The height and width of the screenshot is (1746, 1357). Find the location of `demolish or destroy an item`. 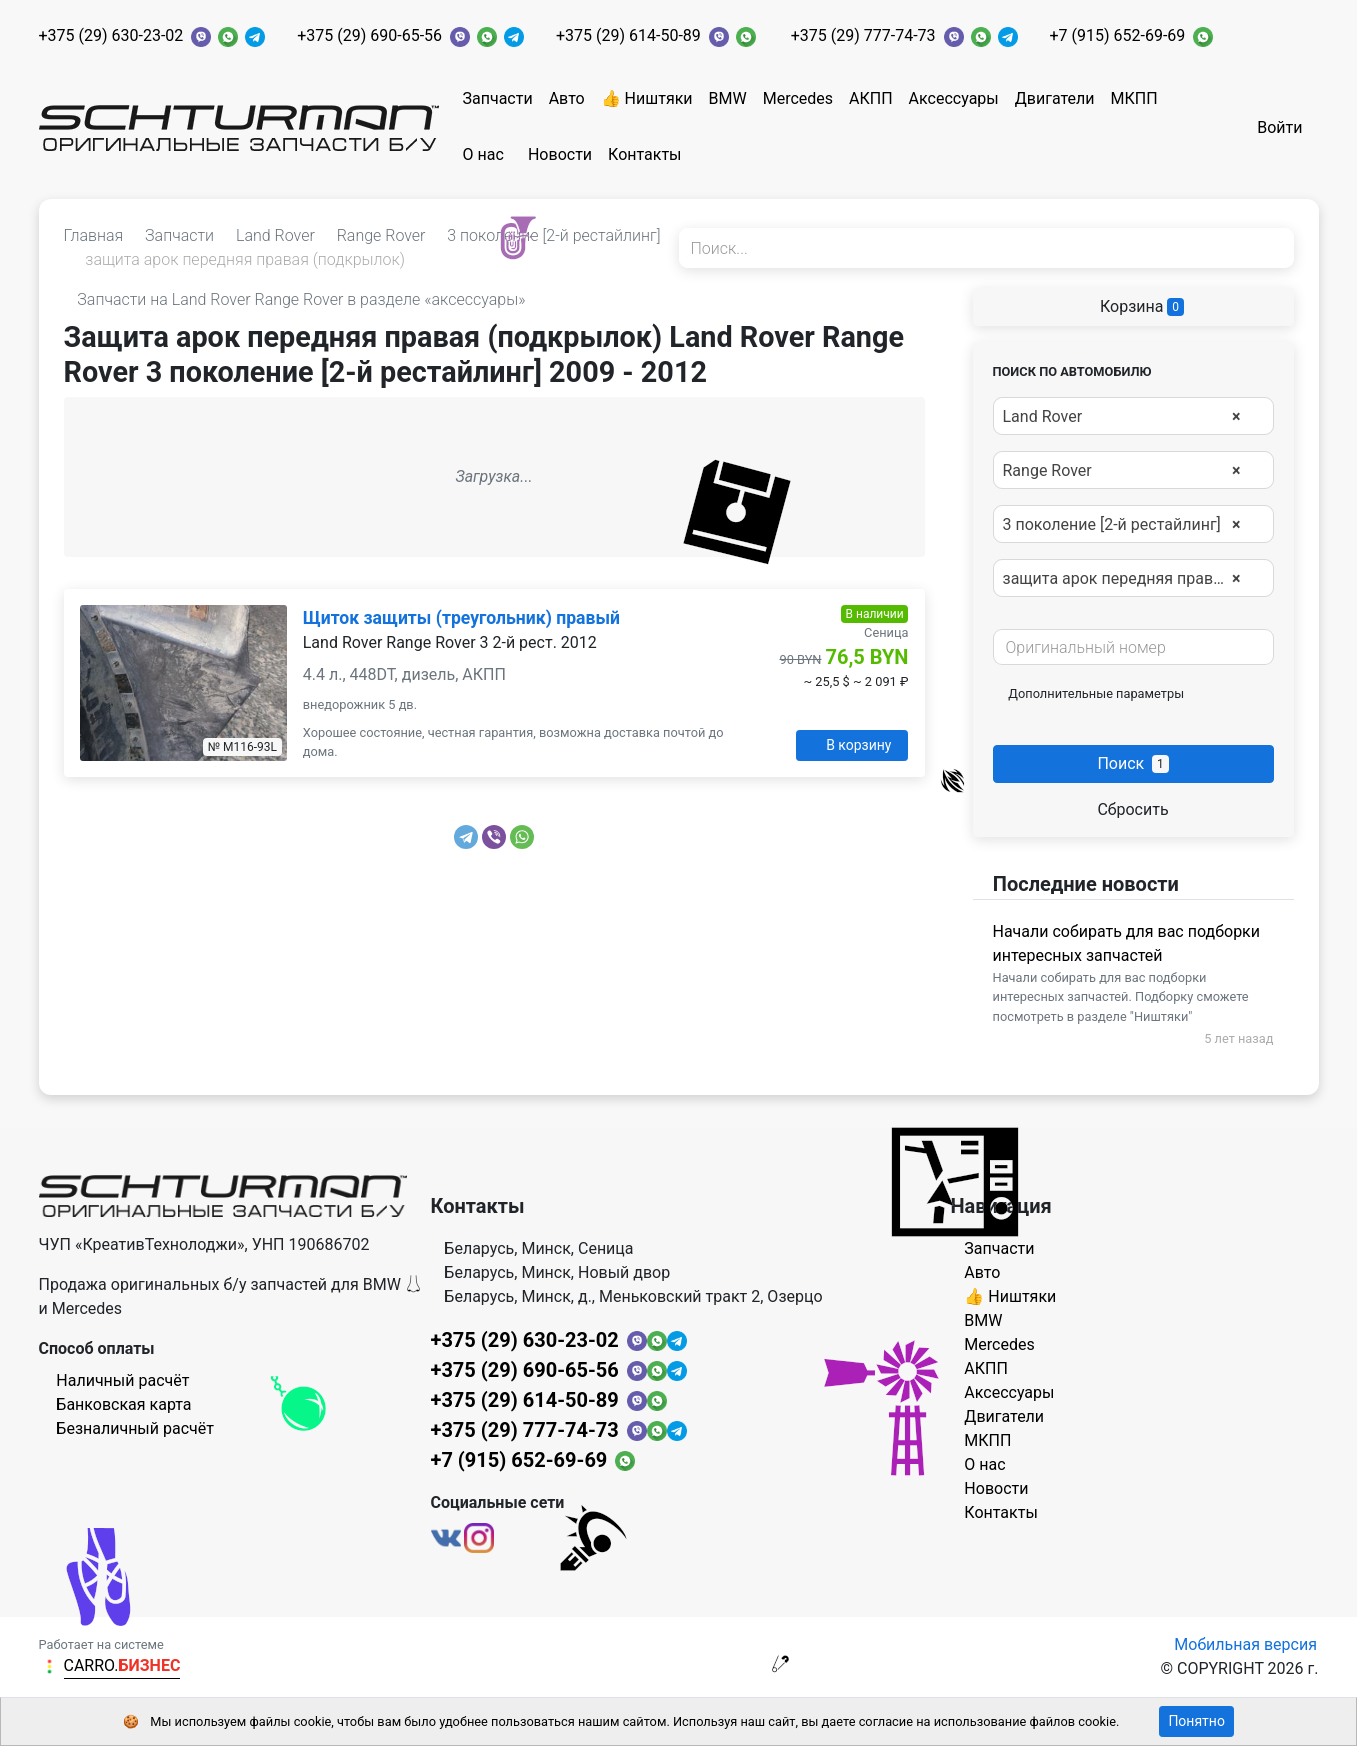

demolish or destroy an item is located at coordinates (298, 1403).